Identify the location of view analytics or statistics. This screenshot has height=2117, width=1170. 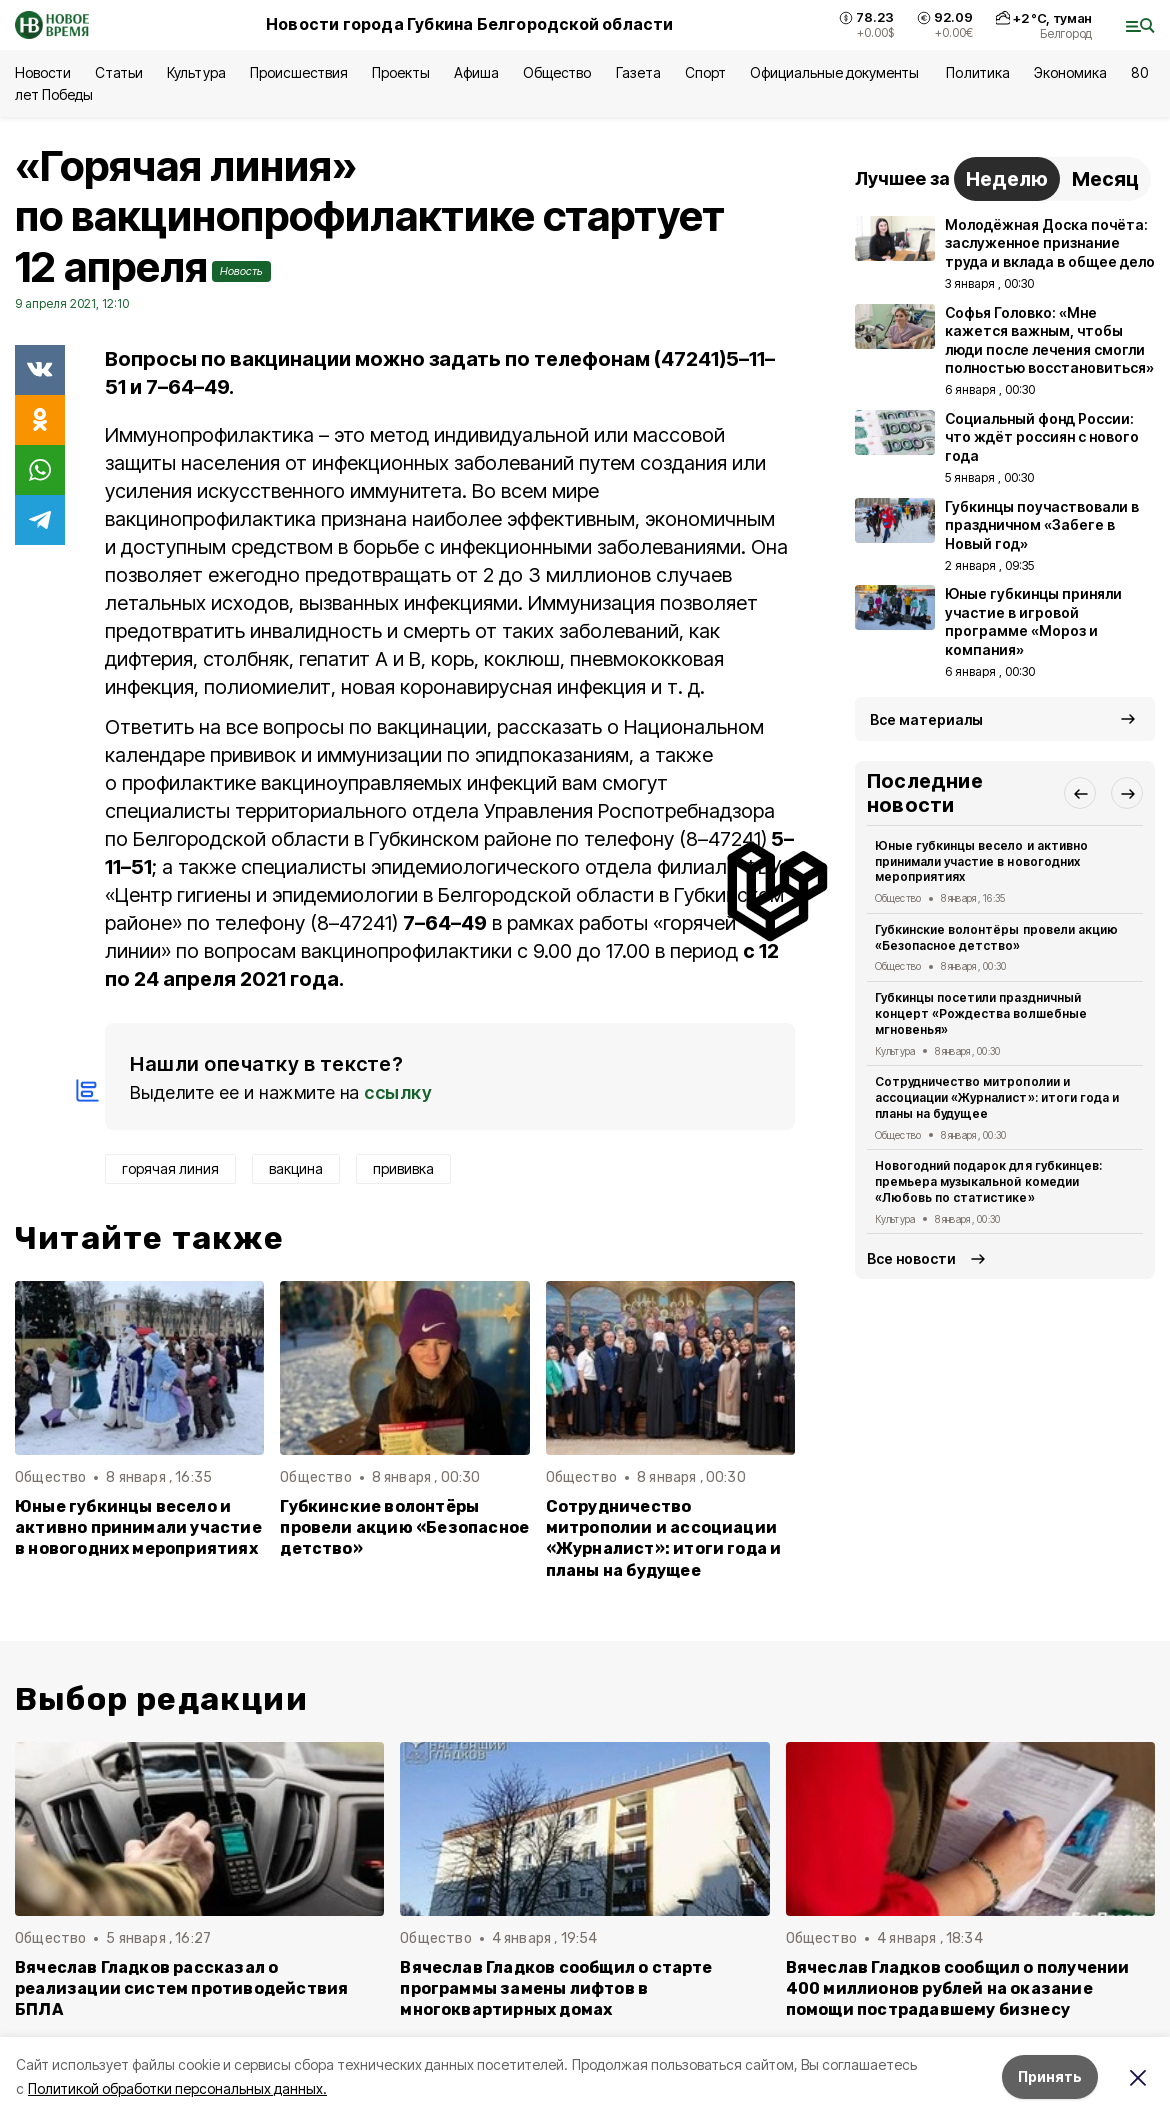
(87, 1090).